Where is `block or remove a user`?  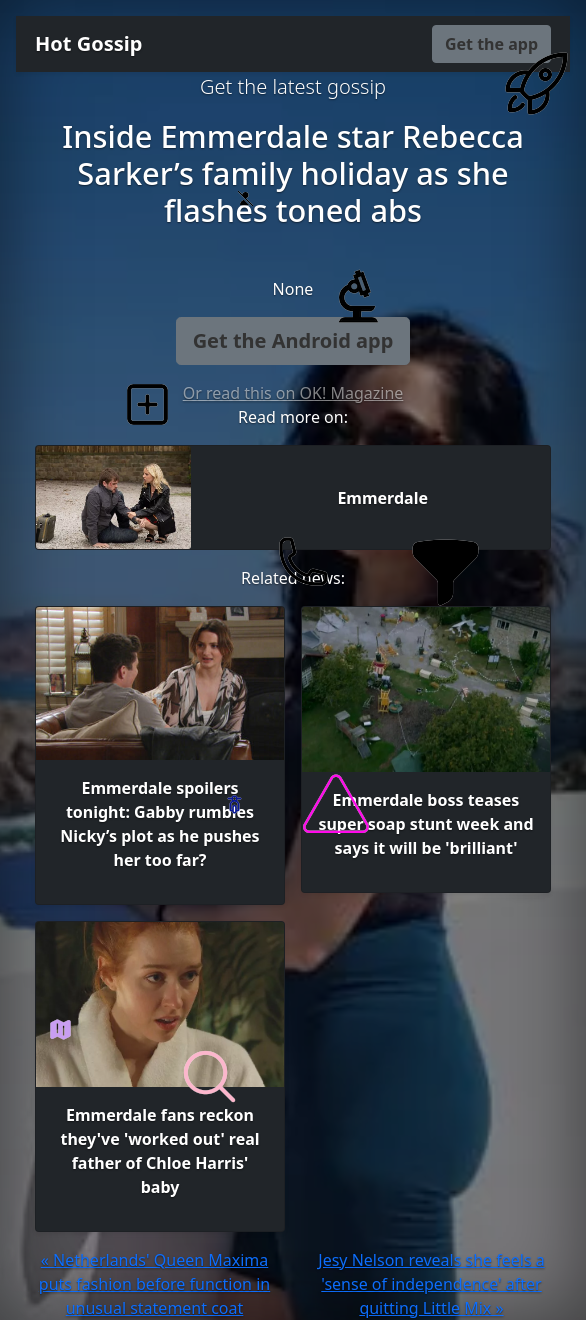
block or remove a user is located at coordinates (245, 198).